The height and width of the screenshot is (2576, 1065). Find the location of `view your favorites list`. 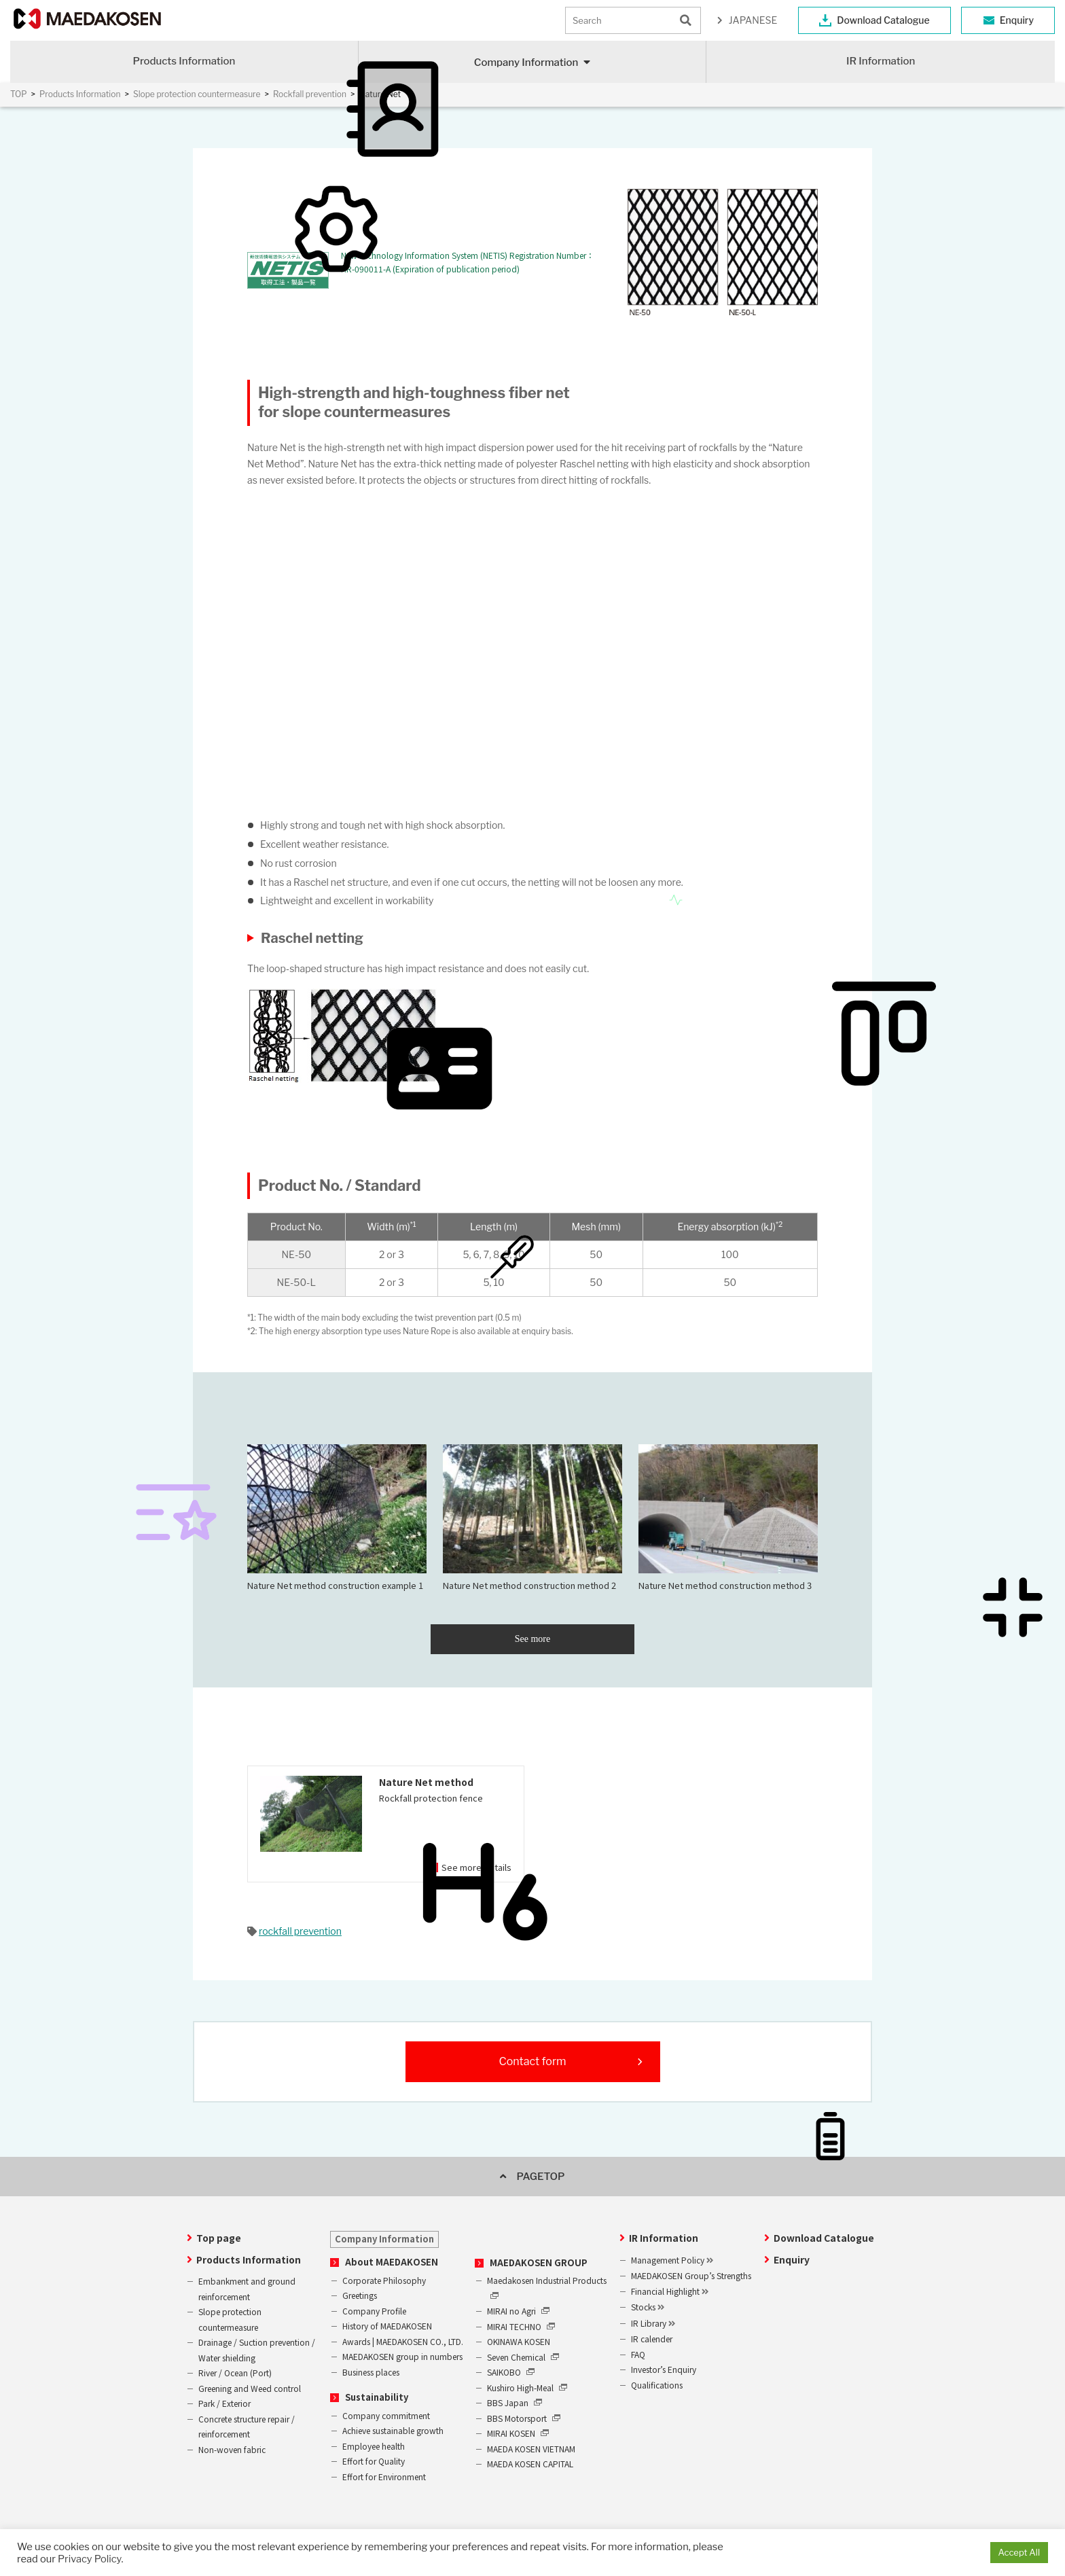

view your favorites list is located at coordinates (173, 1512).